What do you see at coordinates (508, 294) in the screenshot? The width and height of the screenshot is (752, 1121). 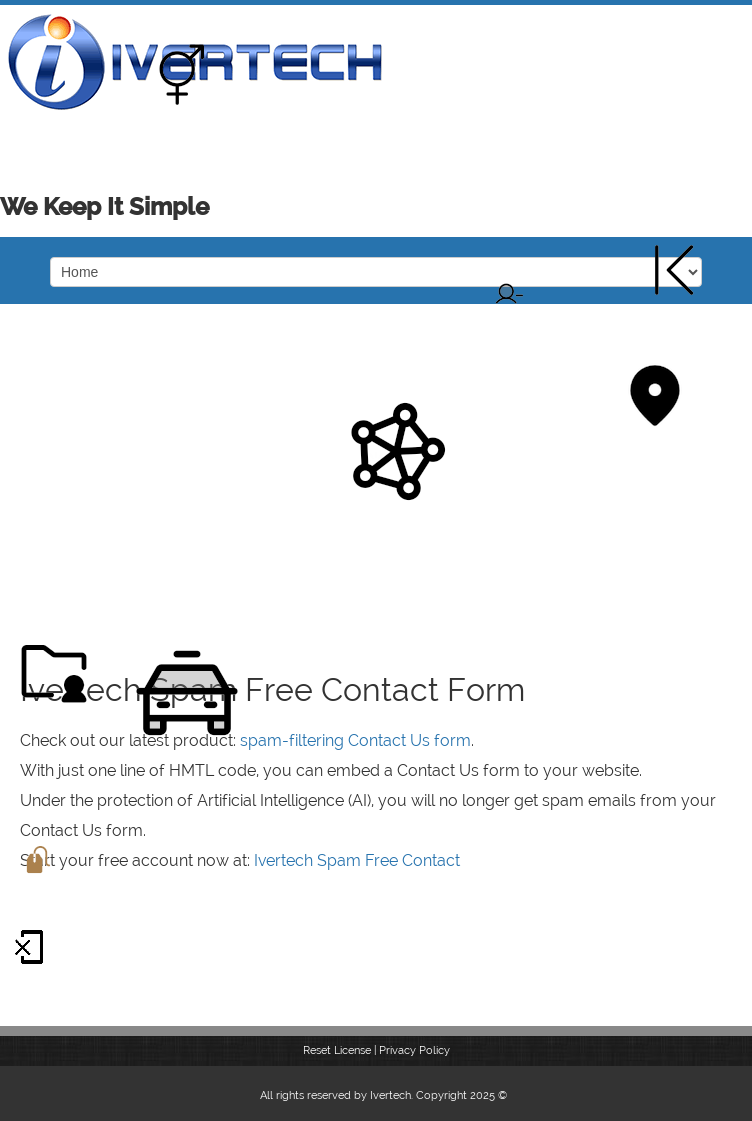 I see `remove a user or contact` at bounding box center [508, 294].